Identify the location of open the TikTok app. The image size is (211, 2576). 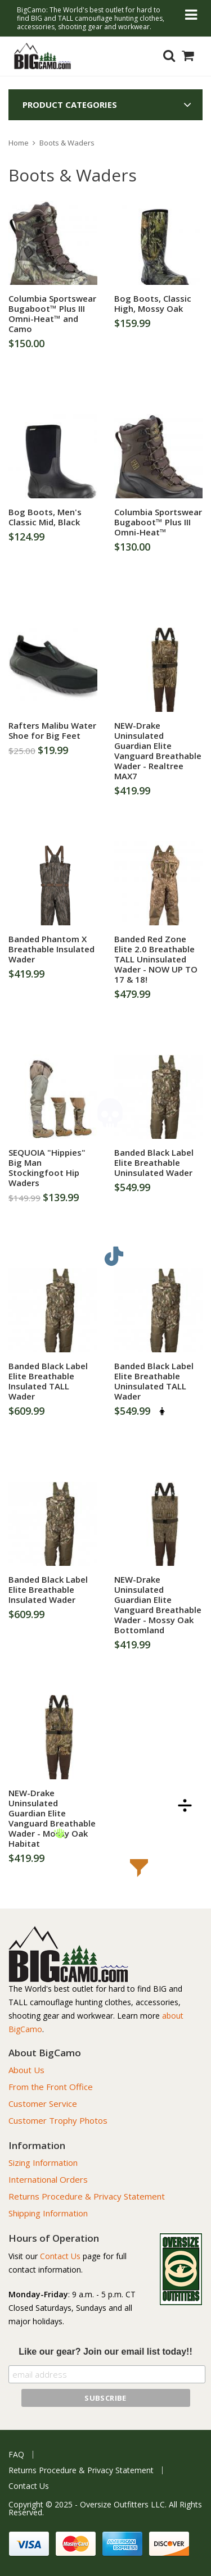
(114, 1256).